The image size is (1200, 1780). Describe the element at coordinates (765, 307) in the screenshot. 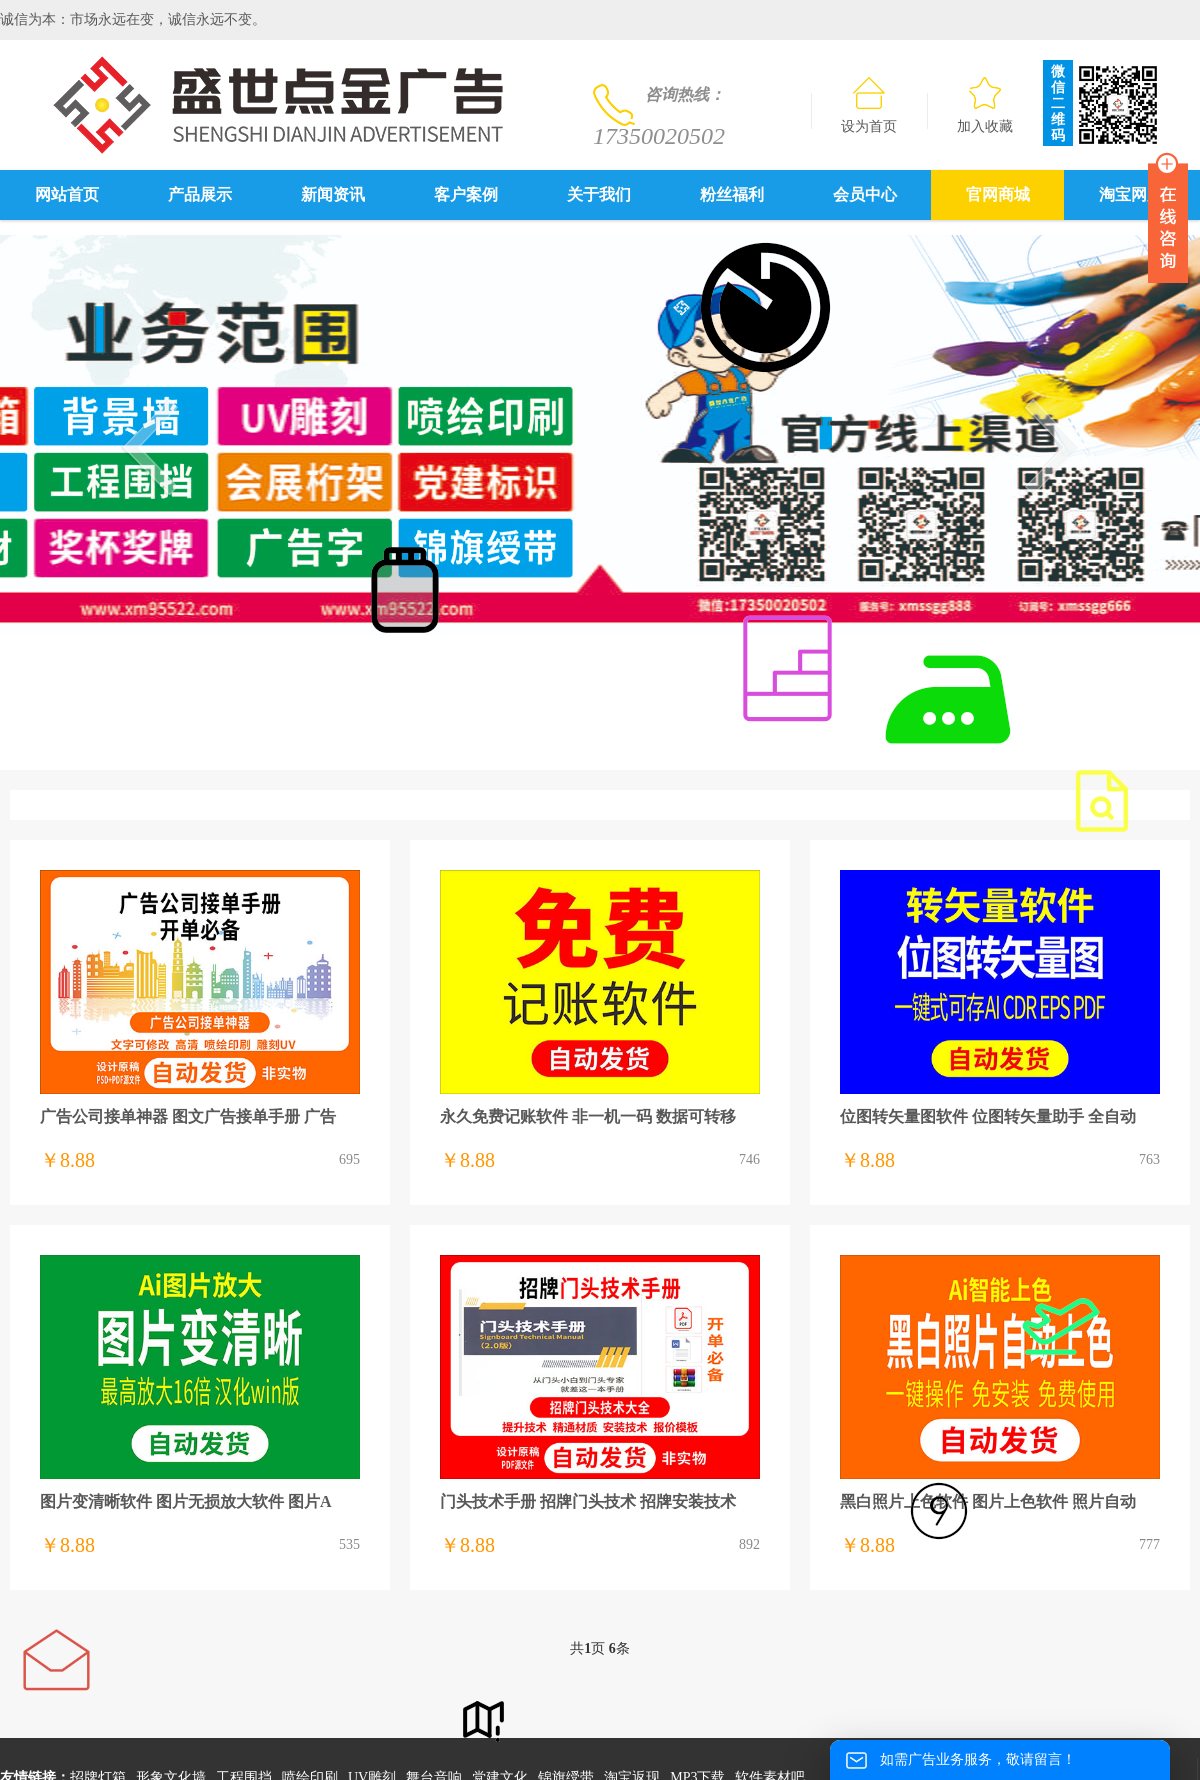

I see `set or view a countdown timer` at that location.